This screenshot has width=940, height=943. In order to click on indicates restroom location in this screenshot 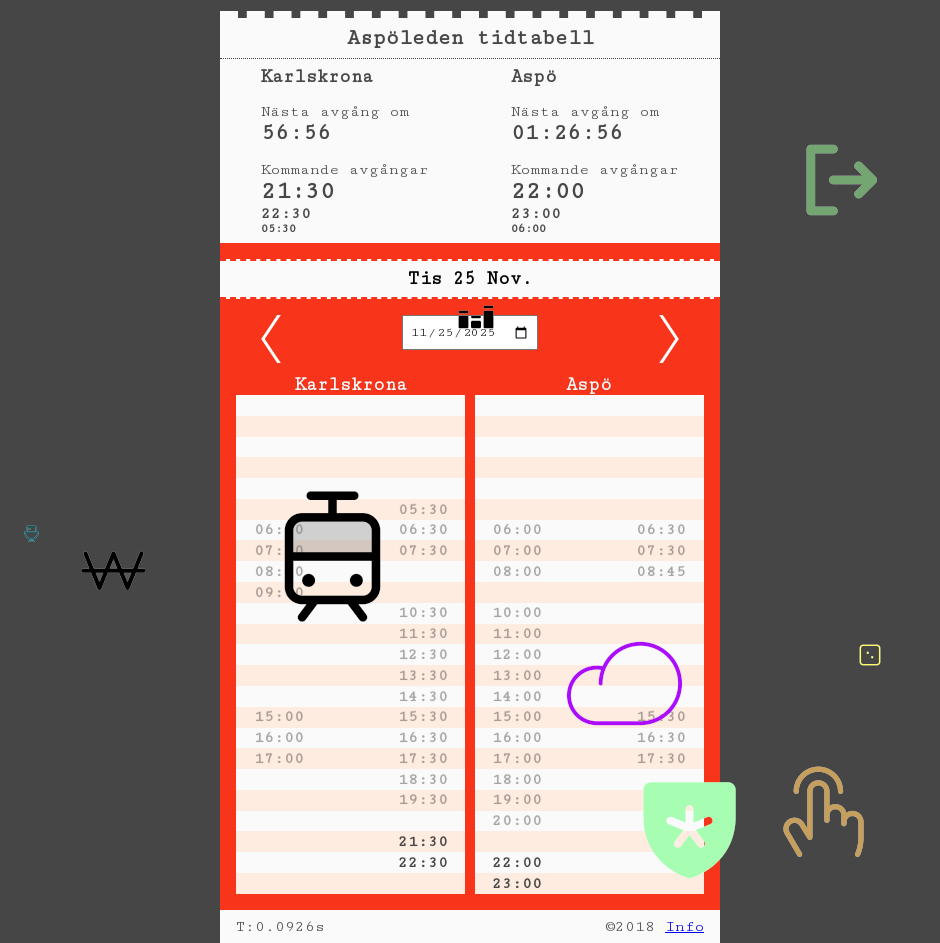, I will do `click(31, 533)`.